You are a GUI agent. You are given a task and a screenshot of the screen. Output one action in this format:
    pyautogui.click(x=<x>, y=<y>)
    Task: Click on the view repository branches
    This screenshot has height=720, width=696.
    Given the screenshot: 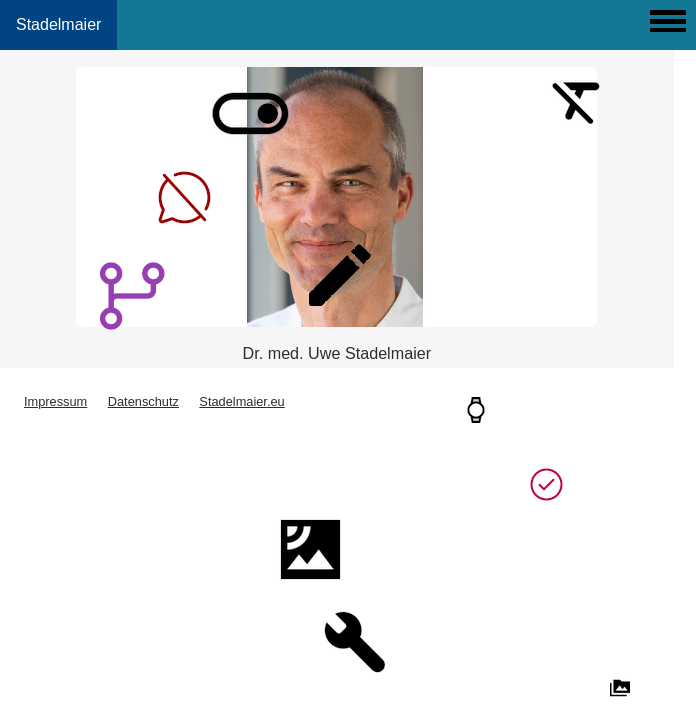 What is the action you would take?
    pyautogui.click(x=128, y=296)
    